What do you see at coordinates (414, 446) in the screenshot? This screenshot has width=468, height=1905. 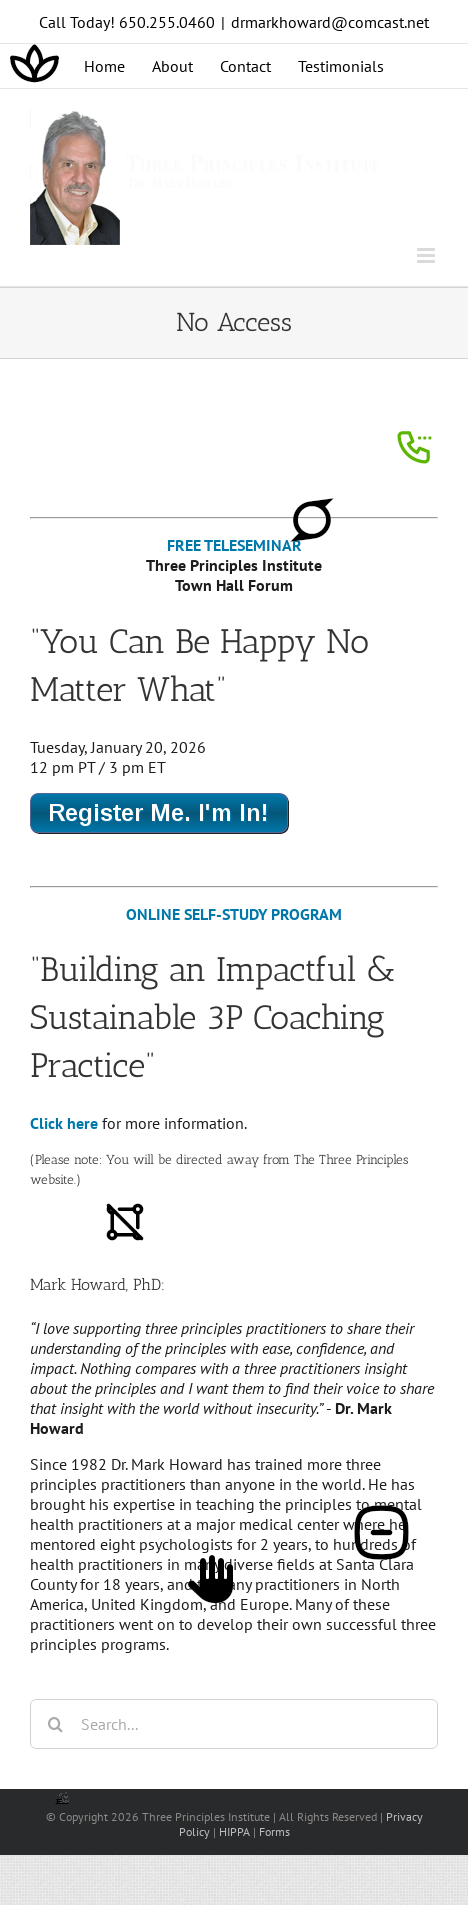 I see `indicates an active or incoming call` at bounding box center [414, 446].